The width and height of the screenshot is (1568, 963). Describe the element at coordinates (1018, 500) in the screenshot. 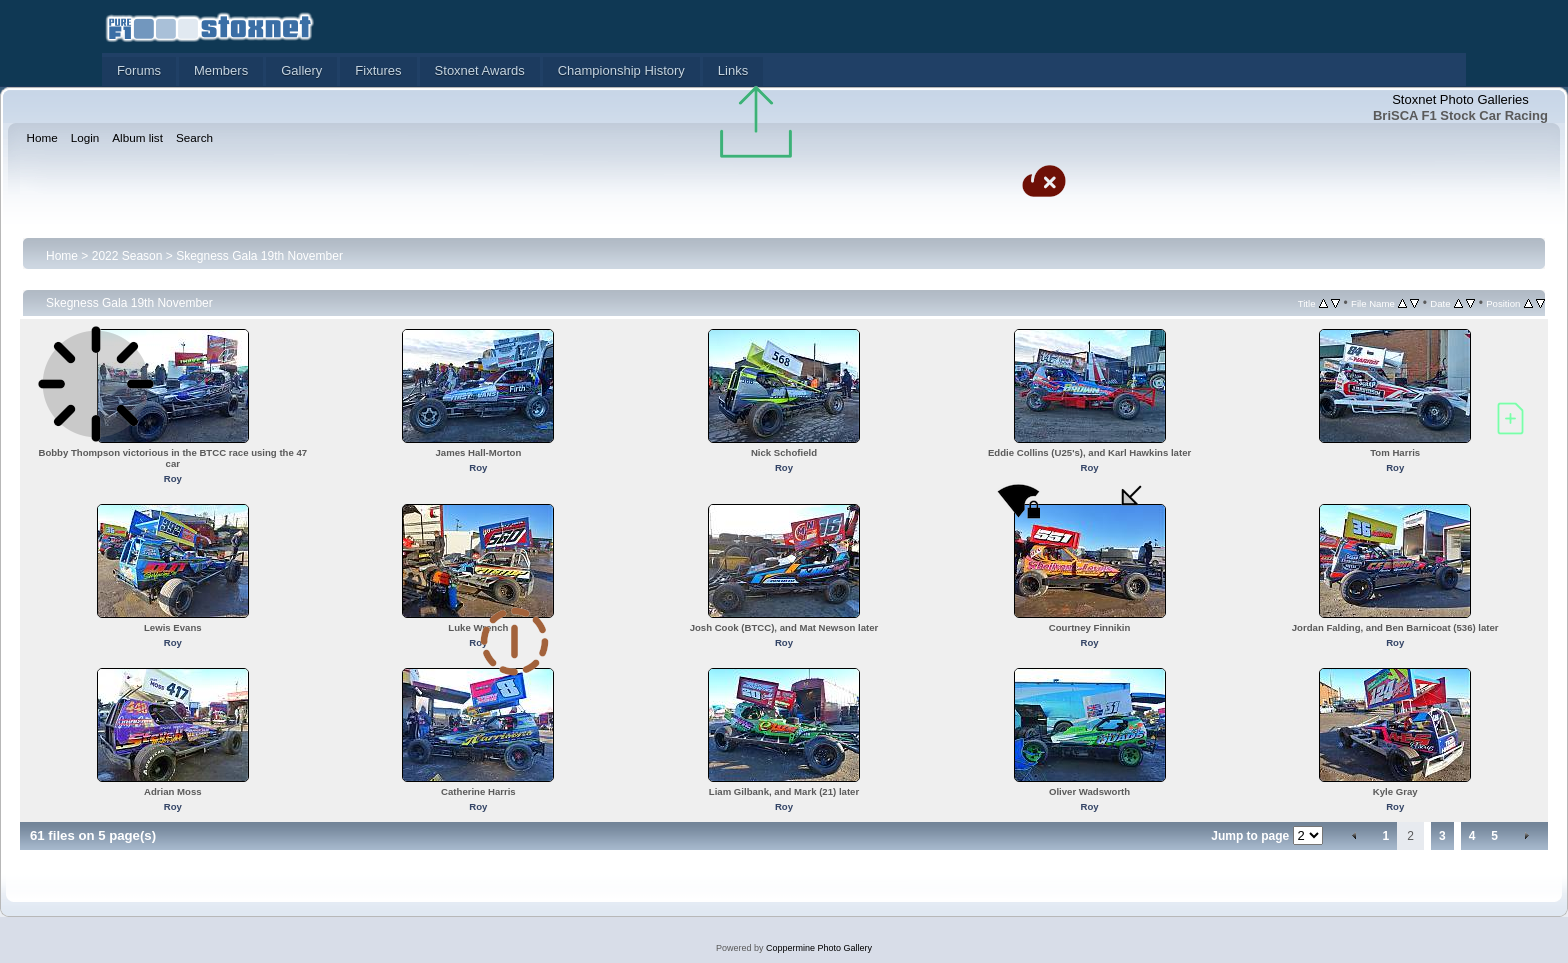

I see `connected to a secure wifi network` at that location.